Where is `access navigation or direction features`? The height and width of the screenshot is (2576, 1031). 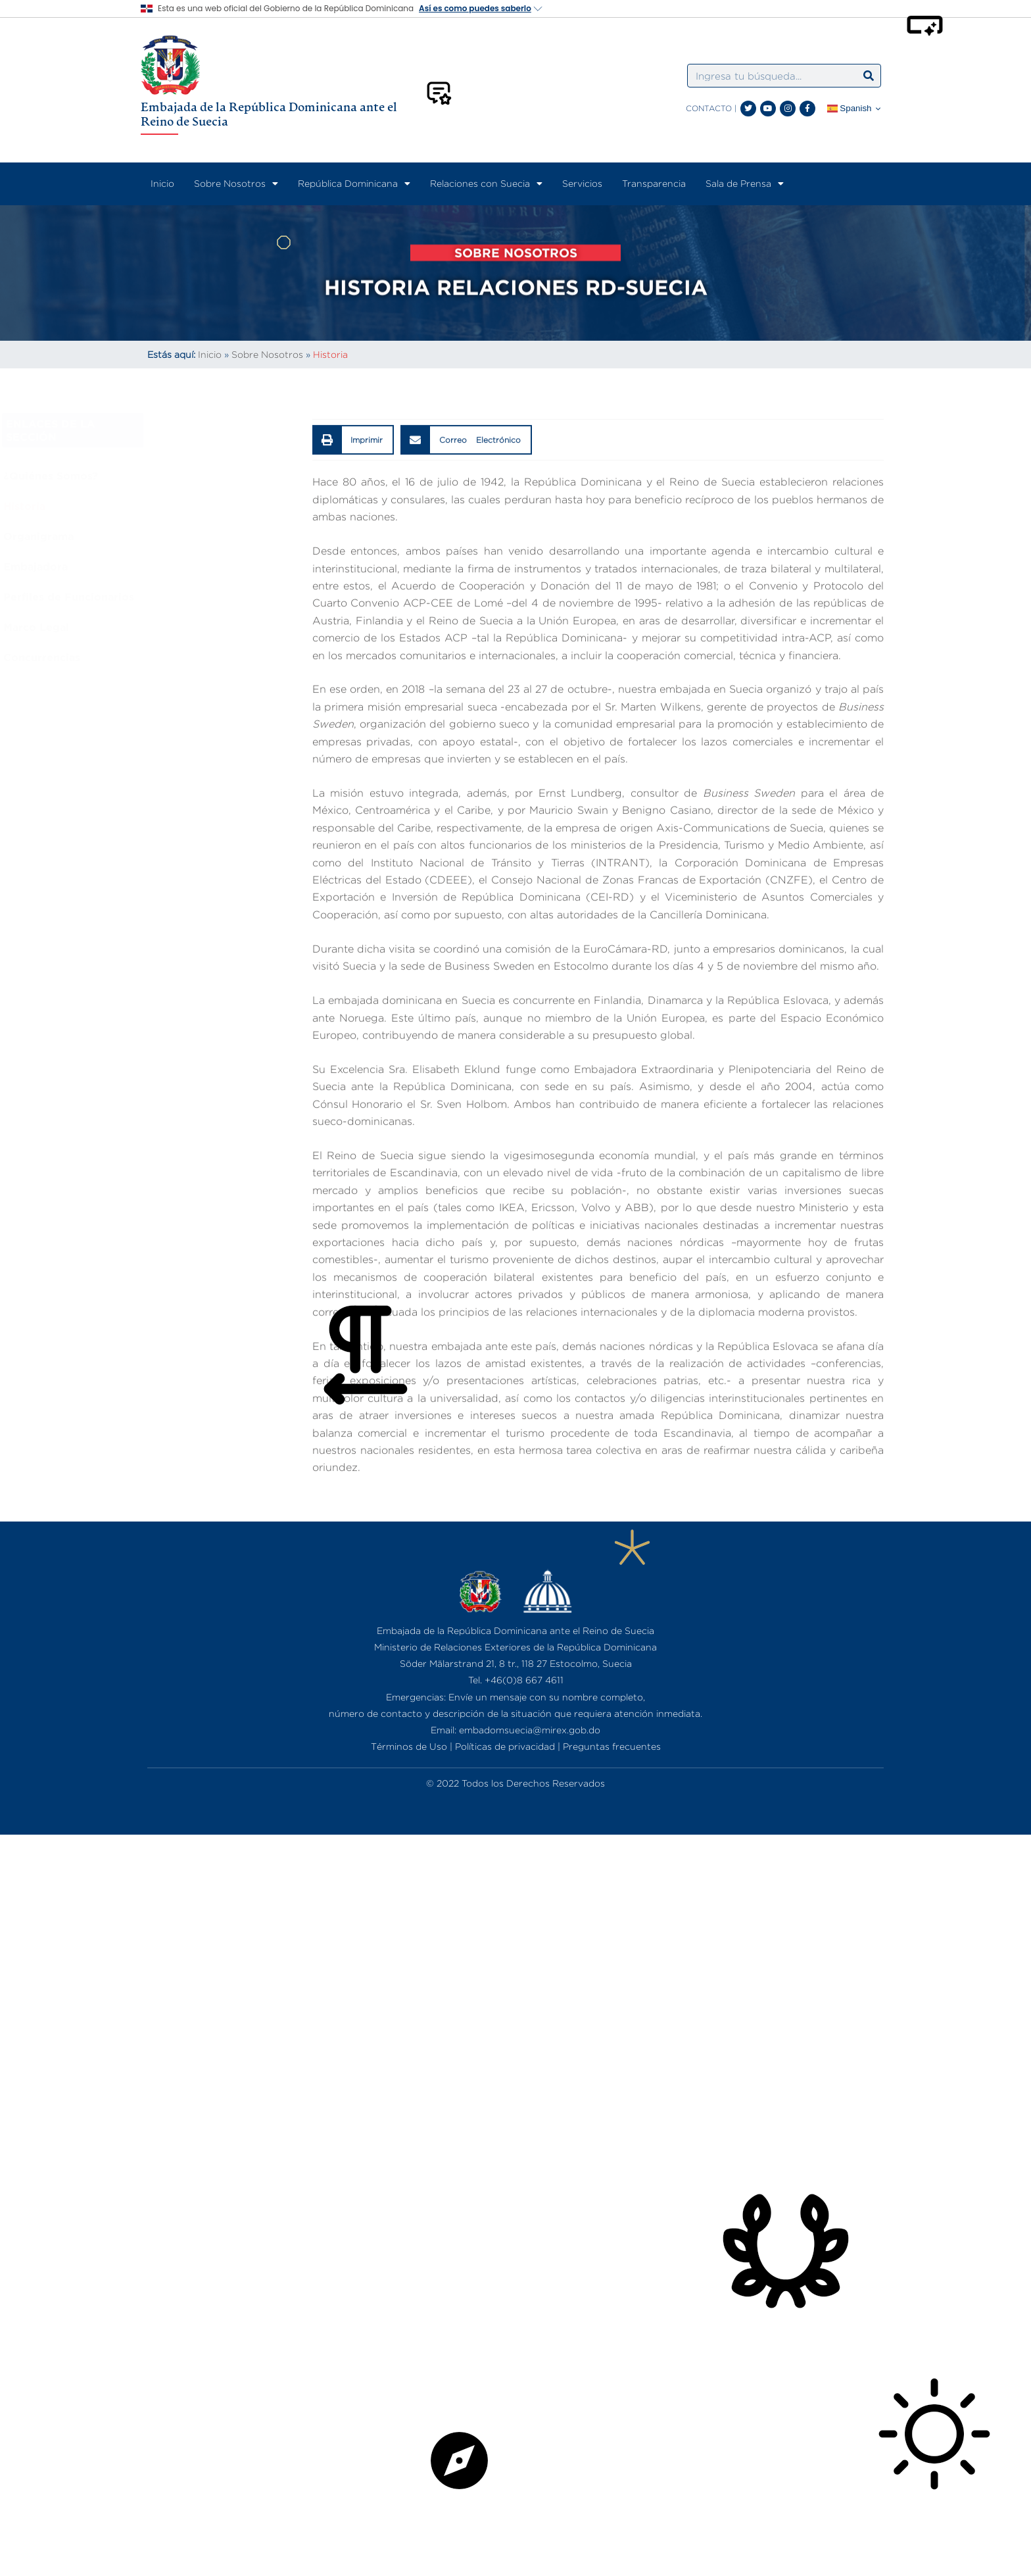 access navigation or direction features is located at coordinates (459, 2460).